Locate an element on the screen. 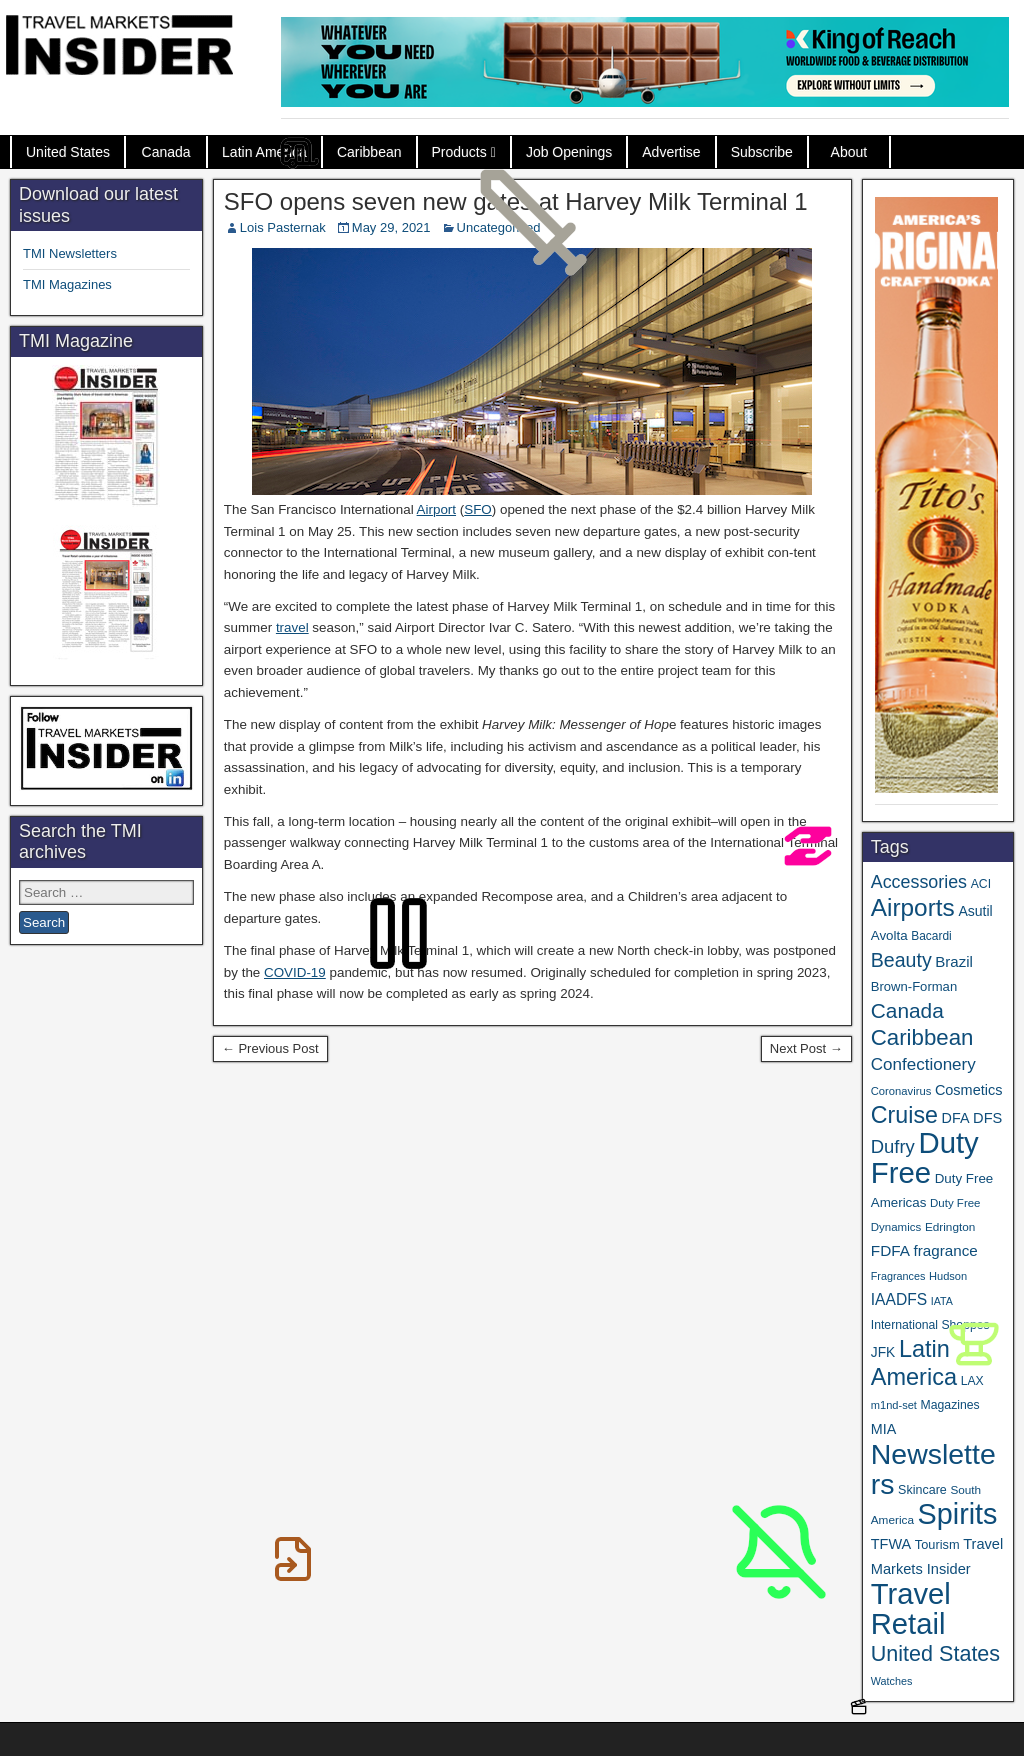  indicates partnership or collaboration features is located at coordinates (808, 846).